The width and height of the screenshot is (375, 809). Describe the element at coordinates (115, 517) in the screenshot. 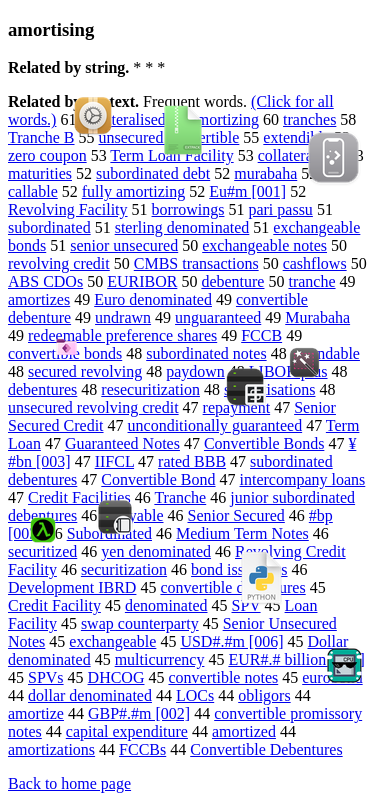

I see `configure ldap server connection settings` at that location.